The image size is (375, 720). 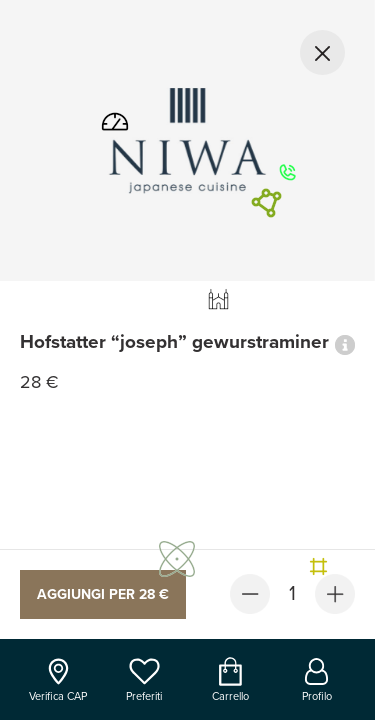 What do you see at coordinates (115, 123) in the screenshot?
I see `view performance metrics or speed` at bounding box center [115, 123].